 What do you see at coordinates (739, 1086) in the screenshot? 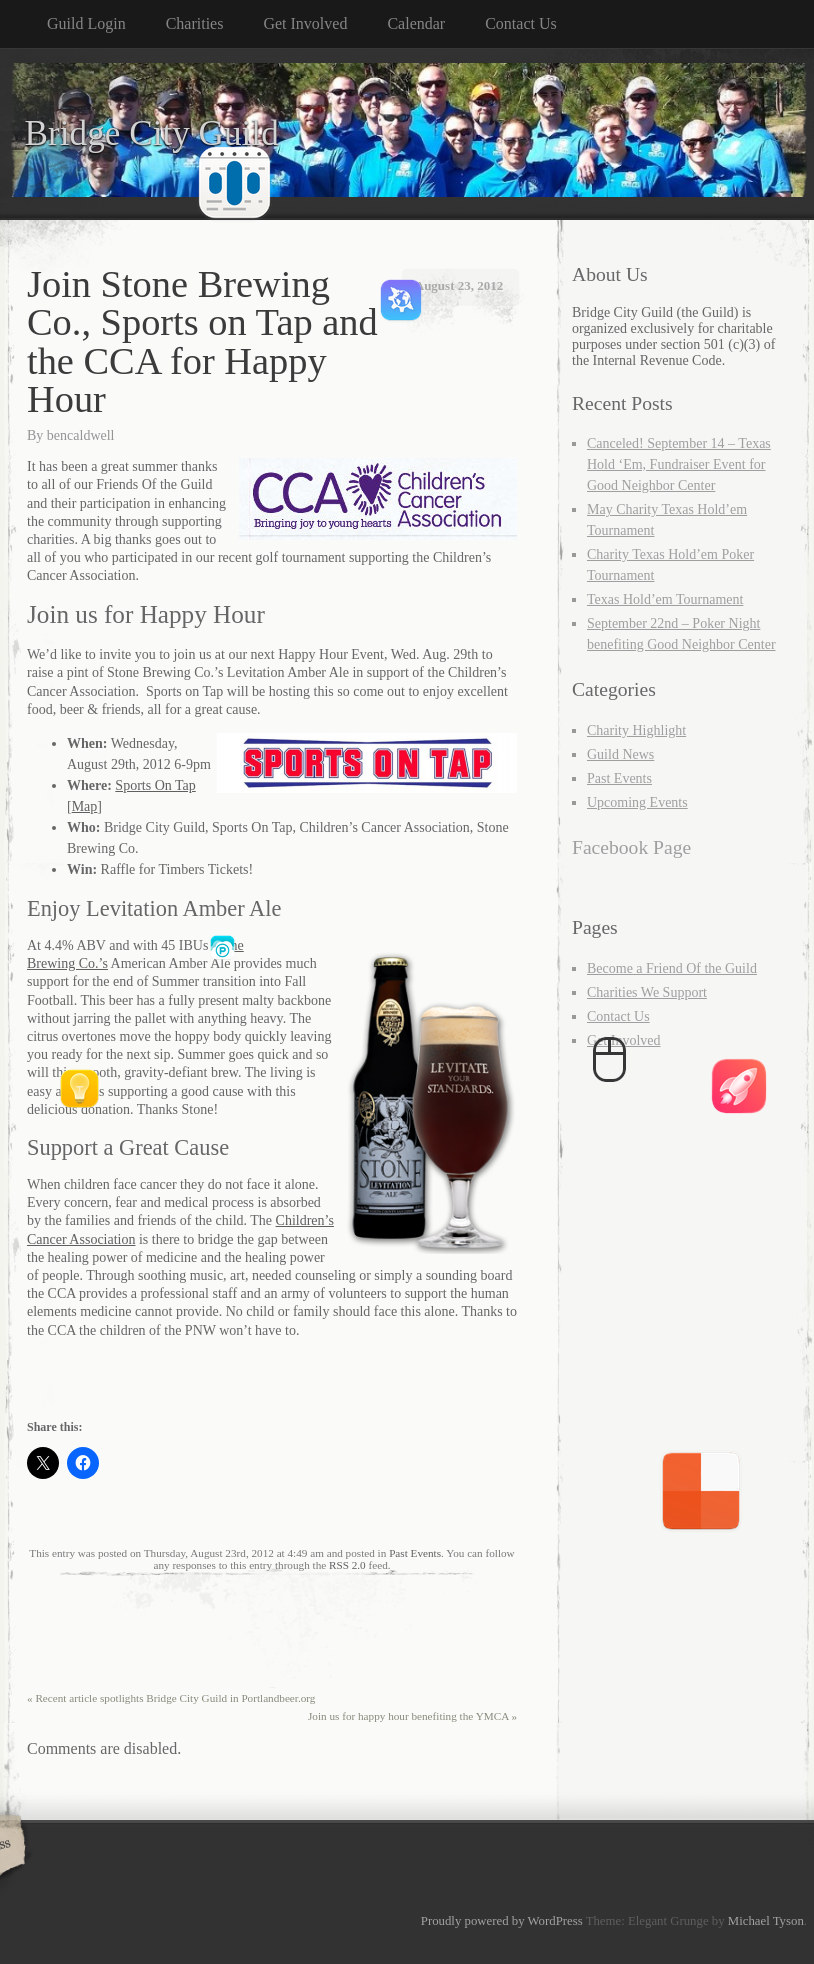
I see `launch the games app` at bounding box center [739, 1086].